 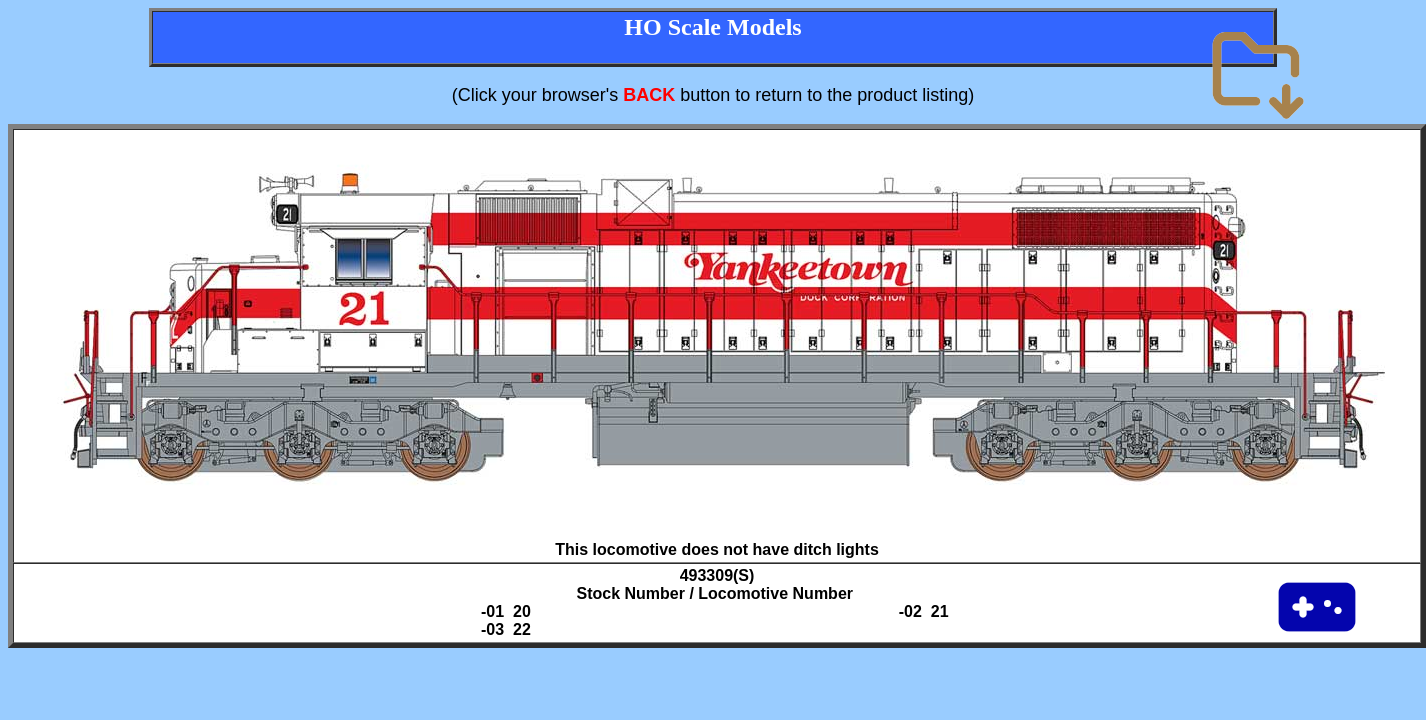 I want to click on download folder contents, so click(x=1256, y=71).